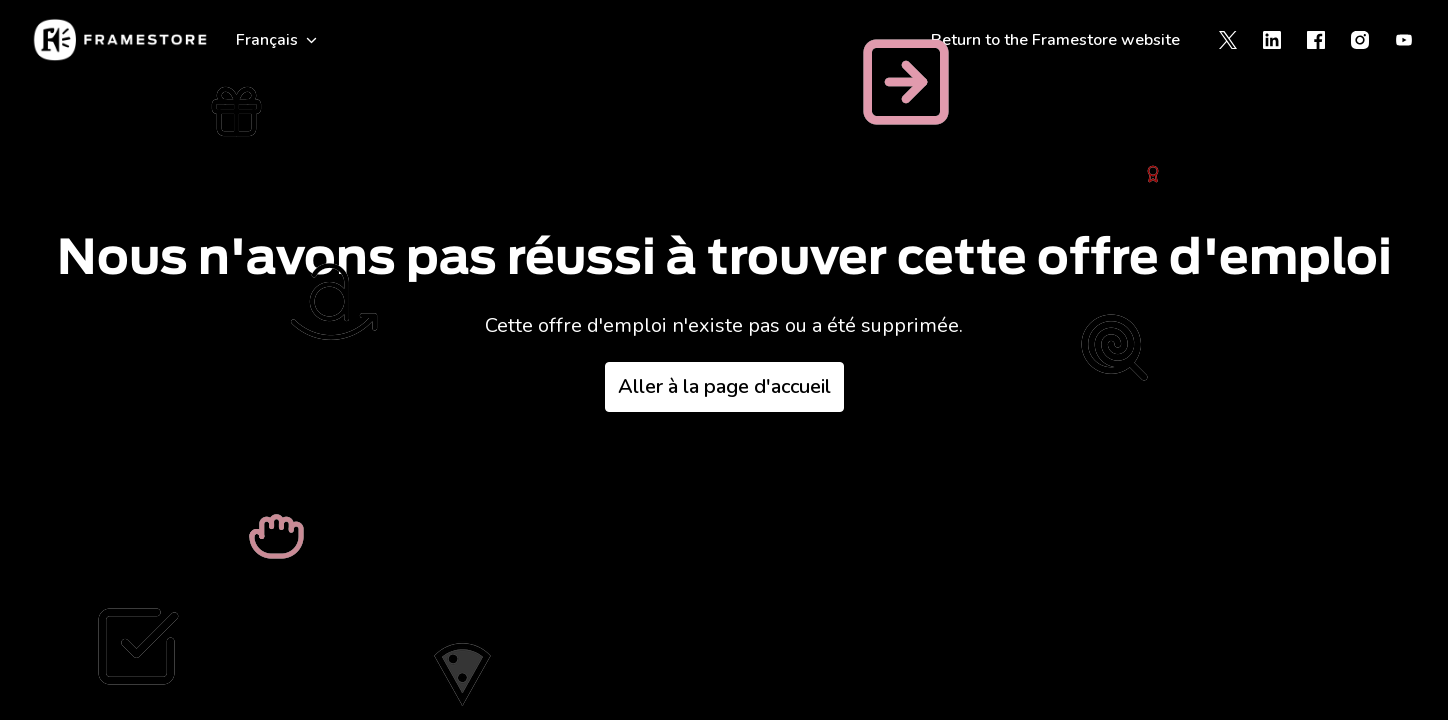 Image resolution: width=1448 pixels, height=720 pixels. What do you see at coordinates (1153, 174) in the screenshot?
I see `view achievements or awards` at bounding box center [1153, 174].